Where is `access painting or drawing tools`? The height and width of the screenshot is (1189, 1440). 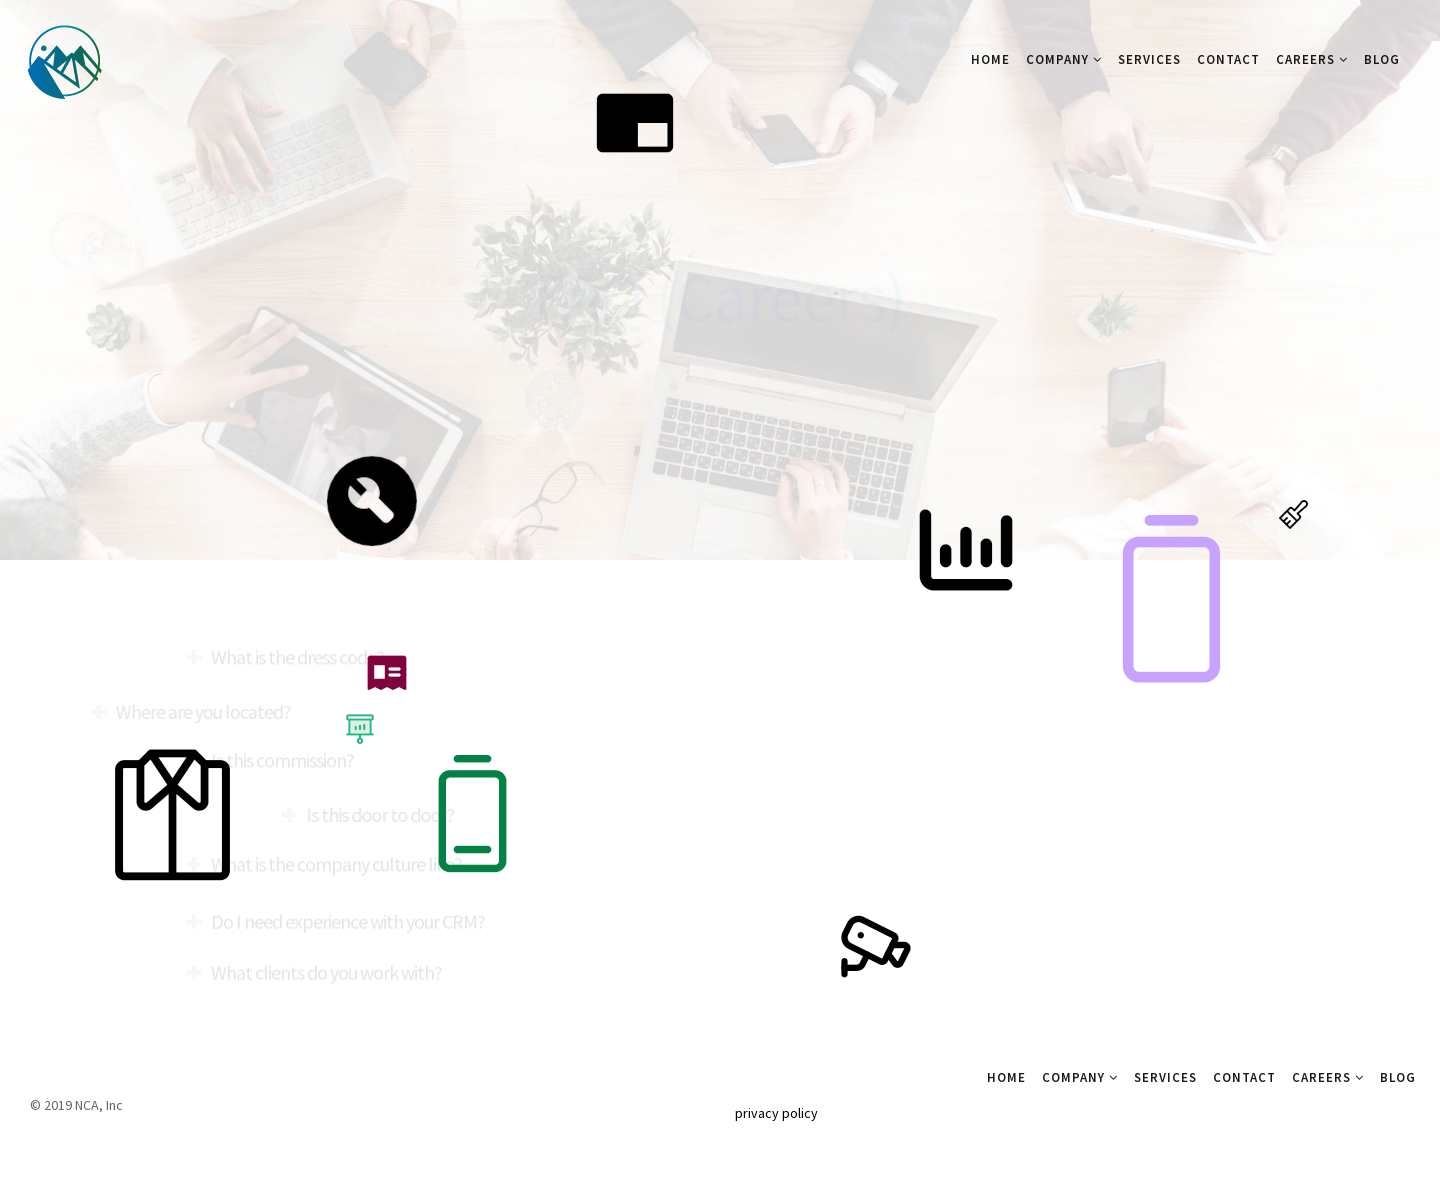 access painting or drawing tools is located at coordinates (1294, 514).